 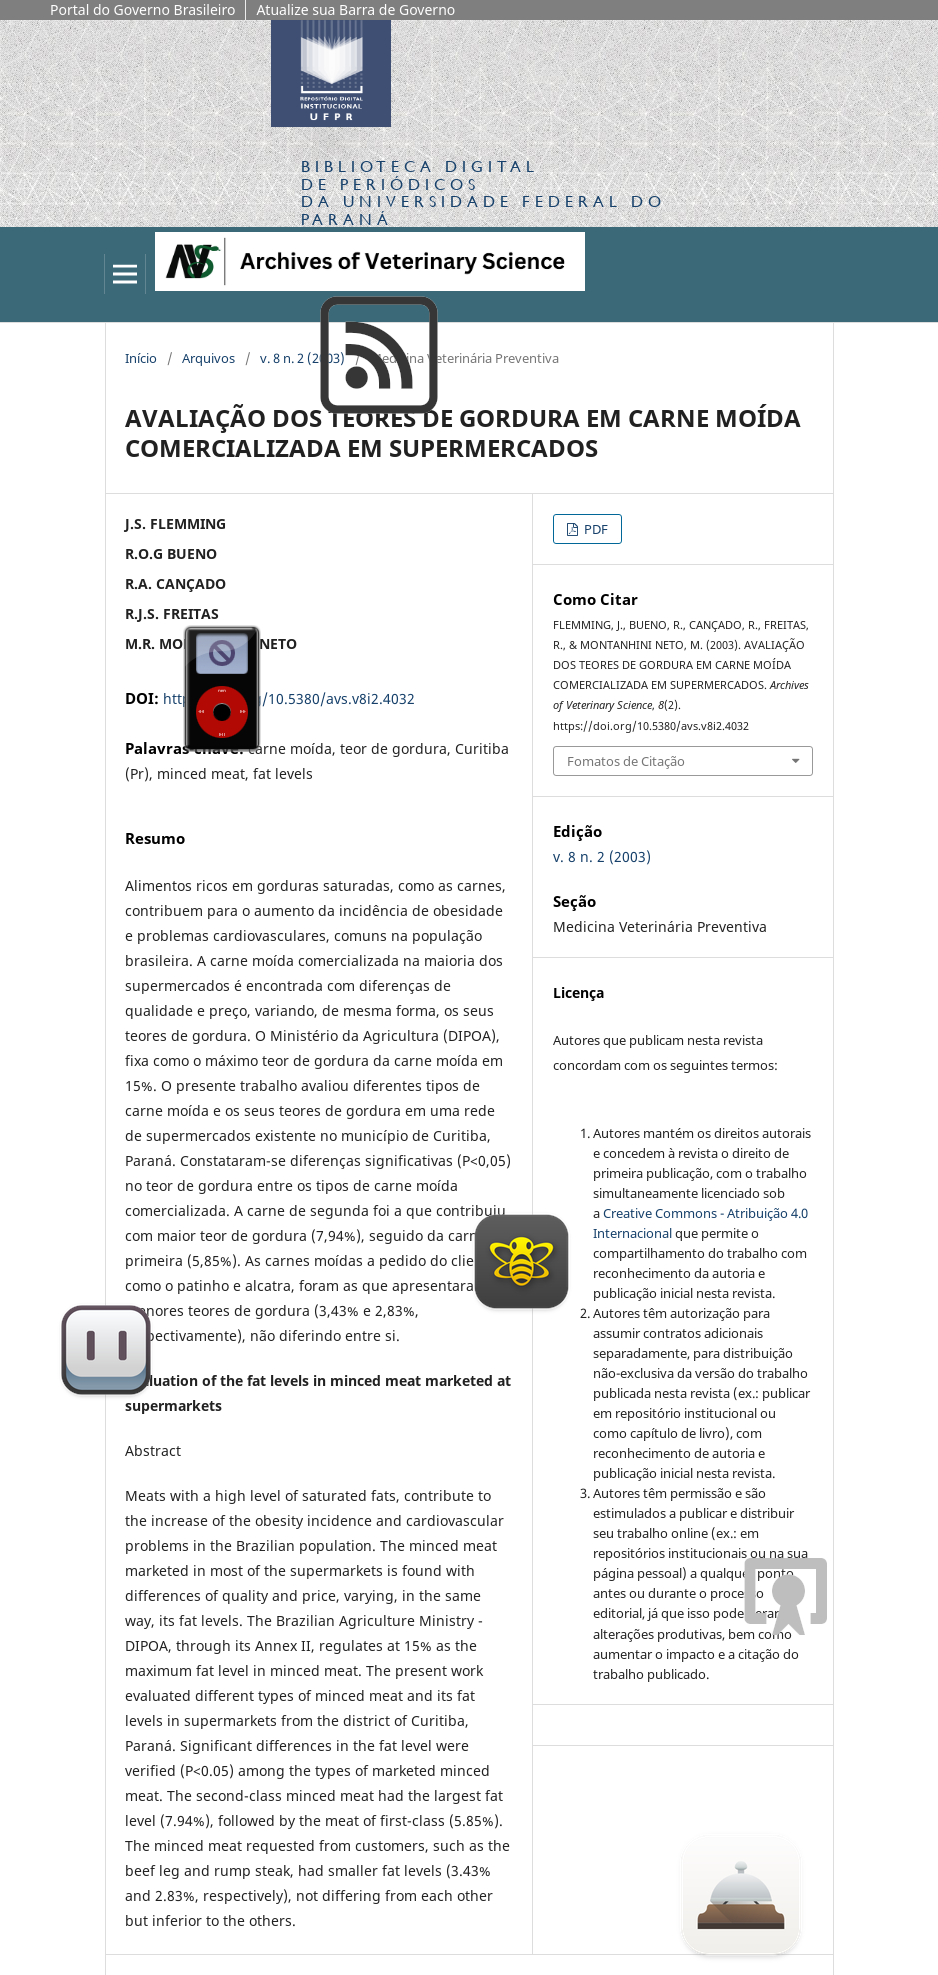 I want to click on iPod device with sync disabled or unavailable, so click(x=221, y=688).